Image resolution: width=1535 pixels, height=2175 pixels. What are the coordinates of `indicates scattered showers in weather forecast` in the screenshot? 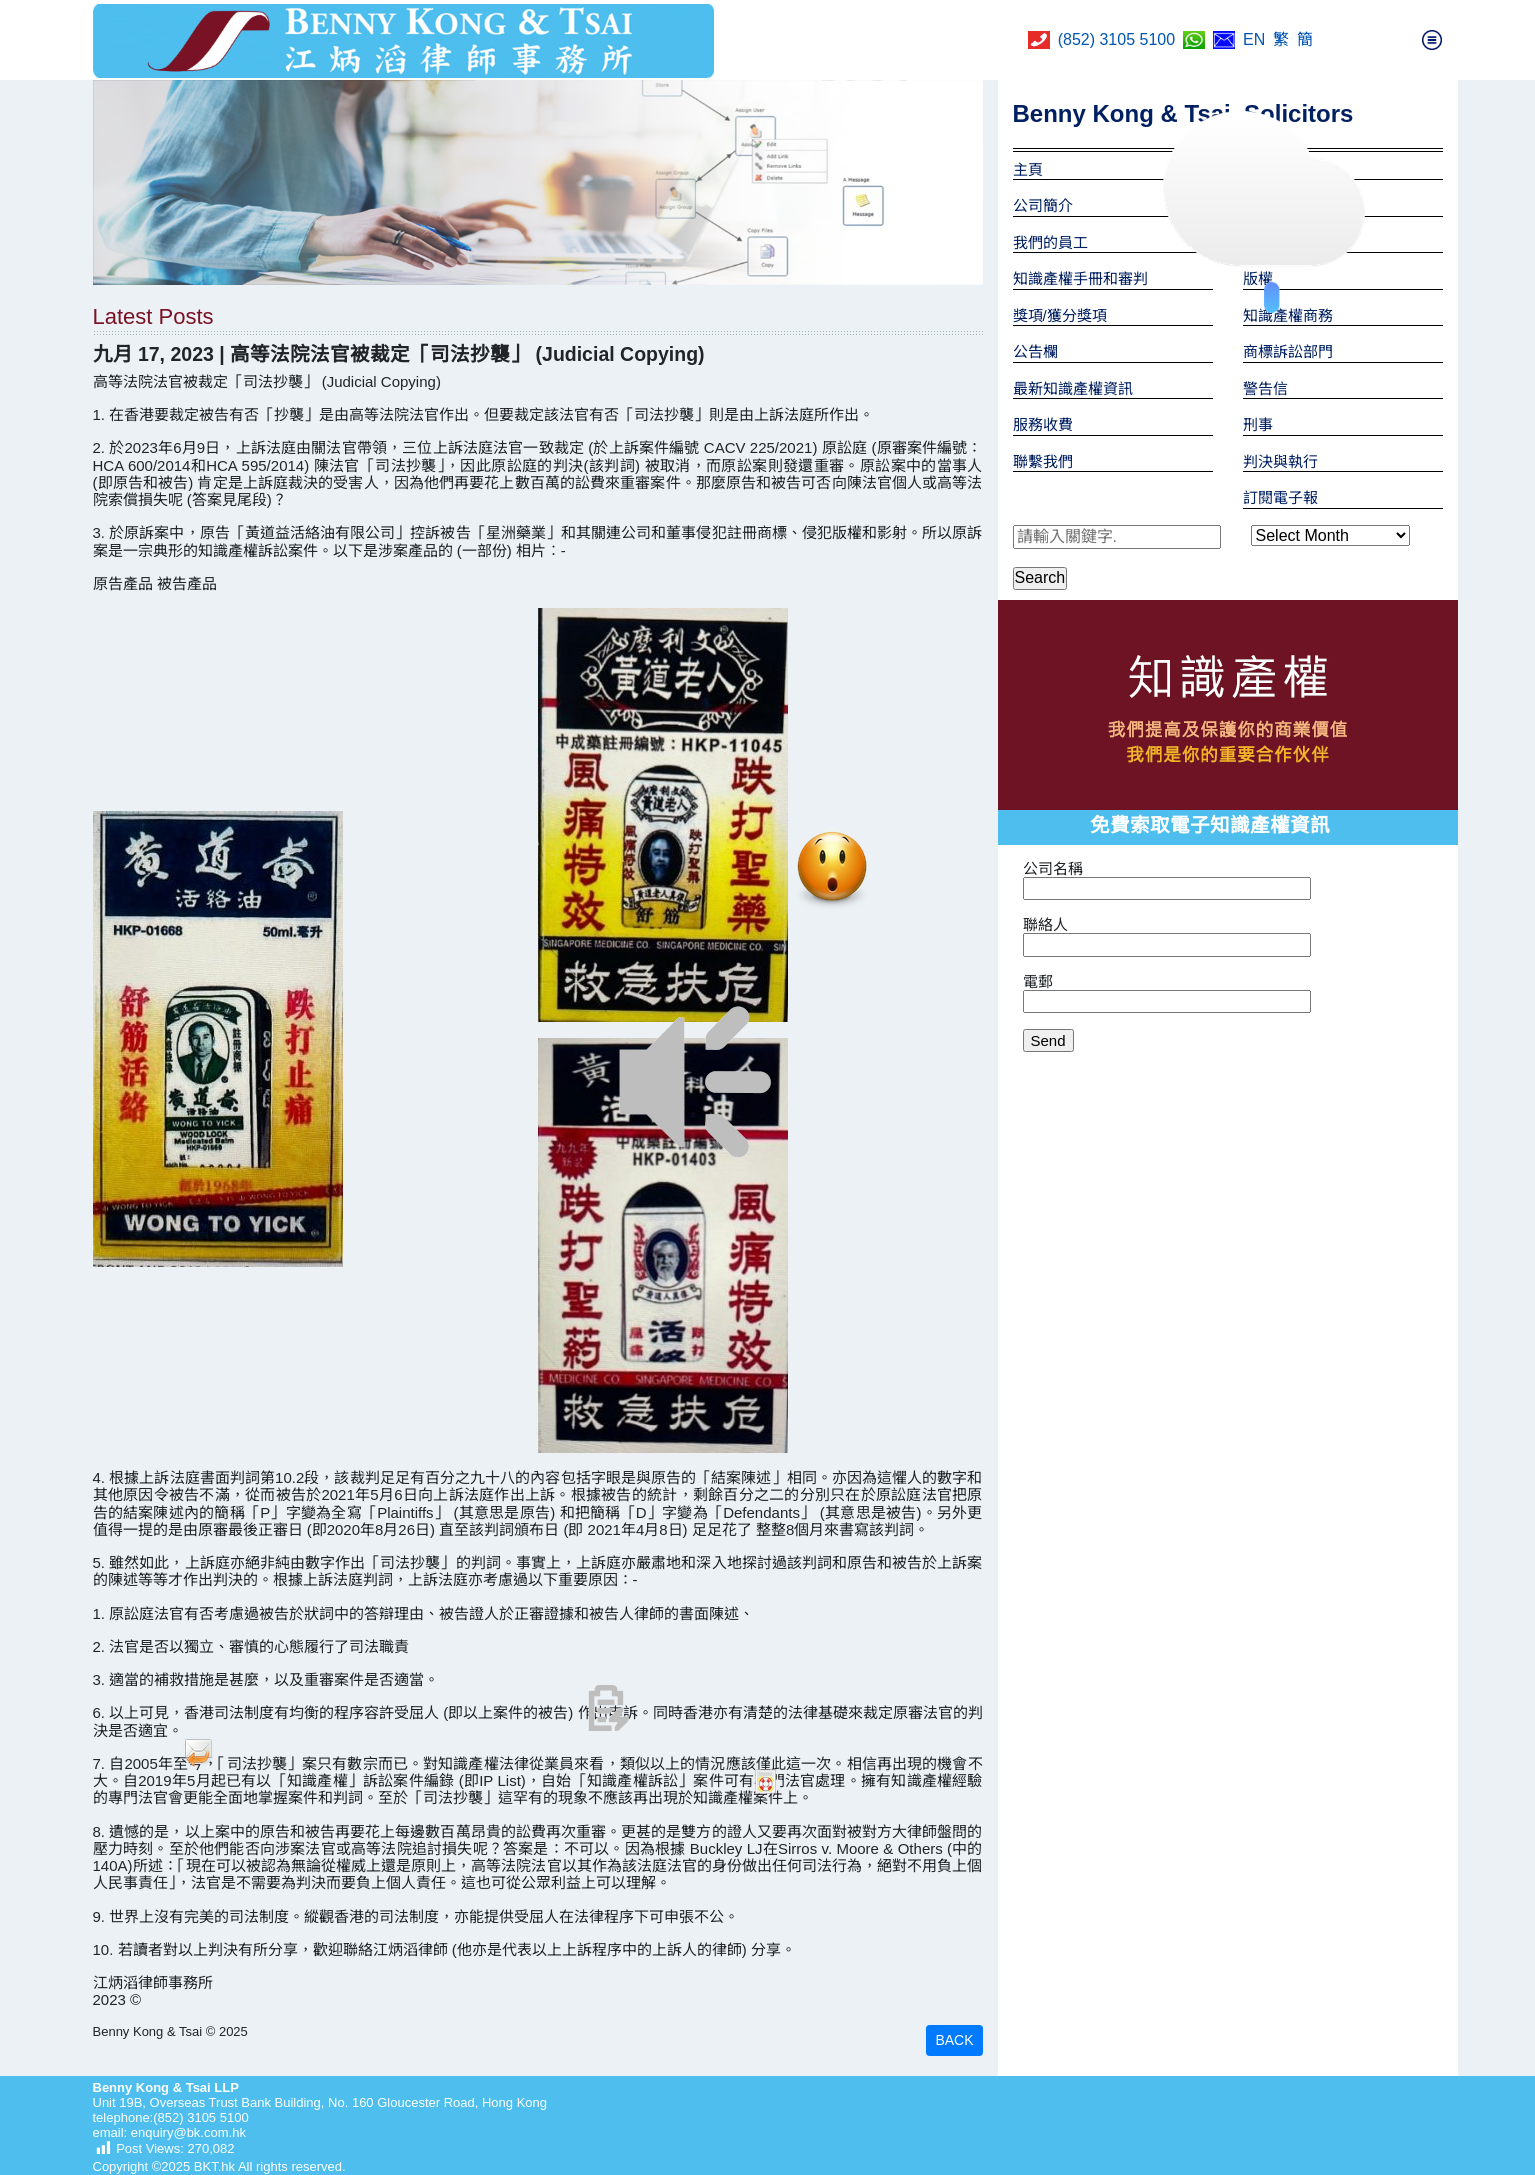 It's located at (1264, 212).